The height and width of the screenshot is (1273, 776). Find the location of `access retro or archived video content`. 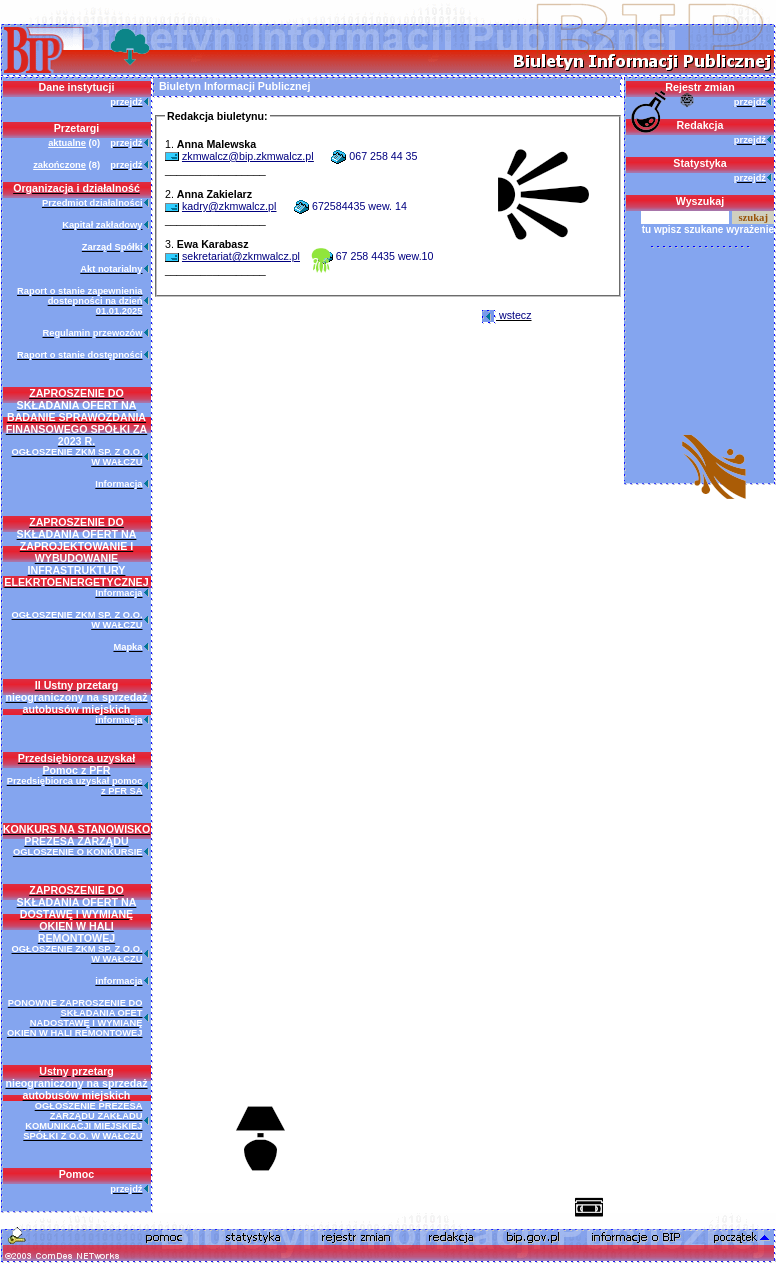

access retro or archived video content is located at coordinates (589, 1208).